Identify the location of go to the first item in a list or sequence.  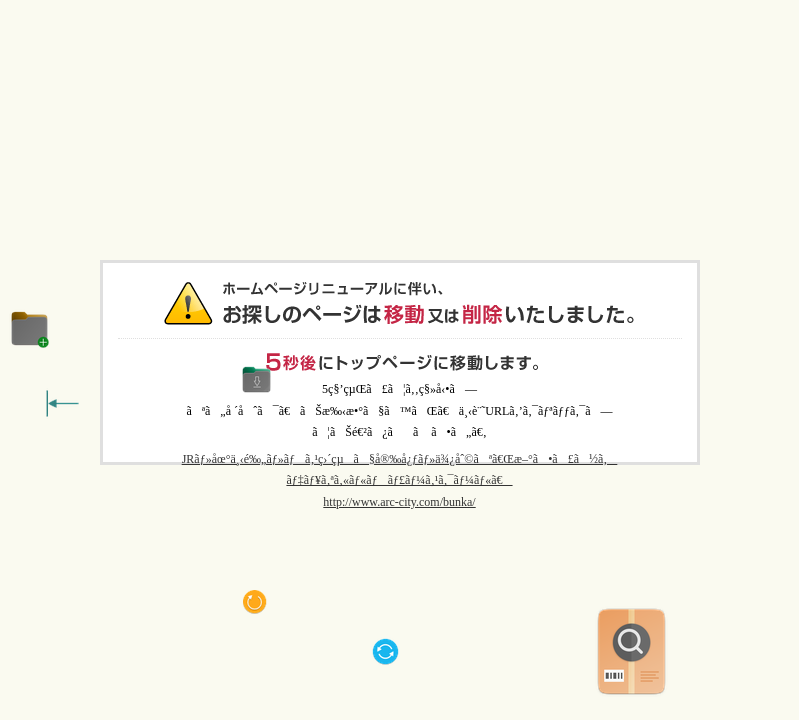
(62, 403).